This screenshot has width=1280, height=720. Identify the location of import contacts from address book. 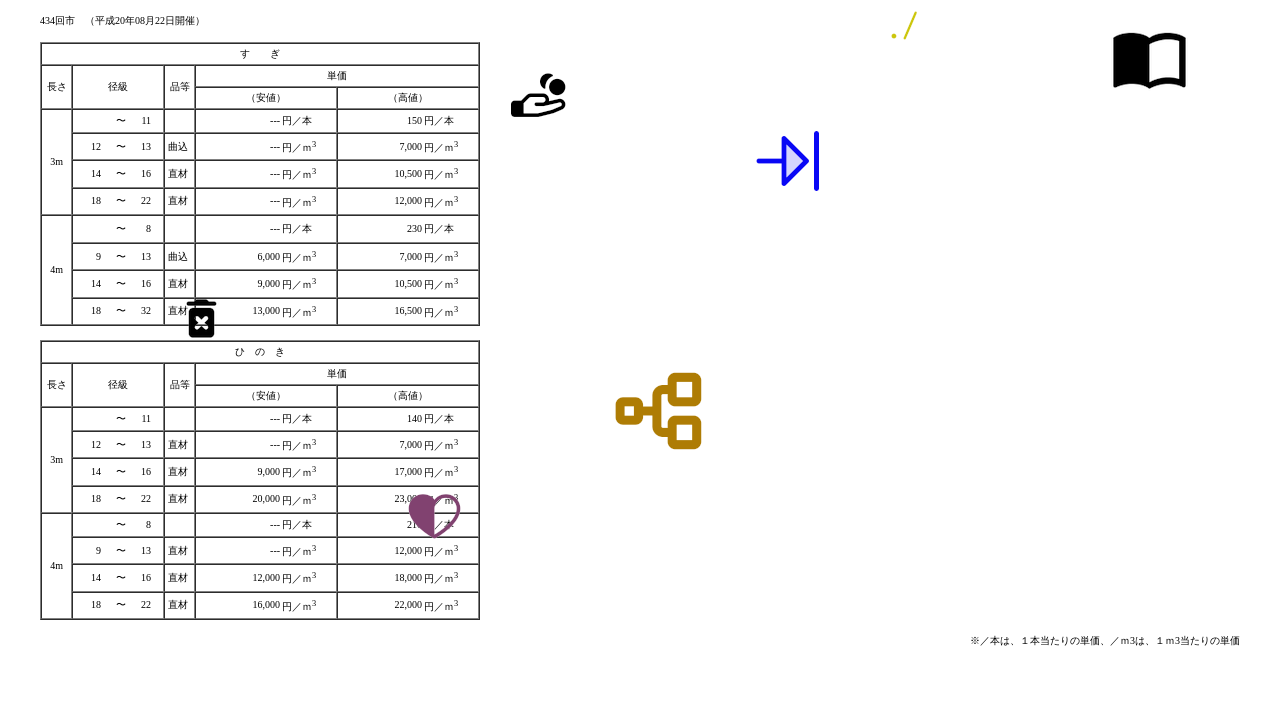
(1149, 57).